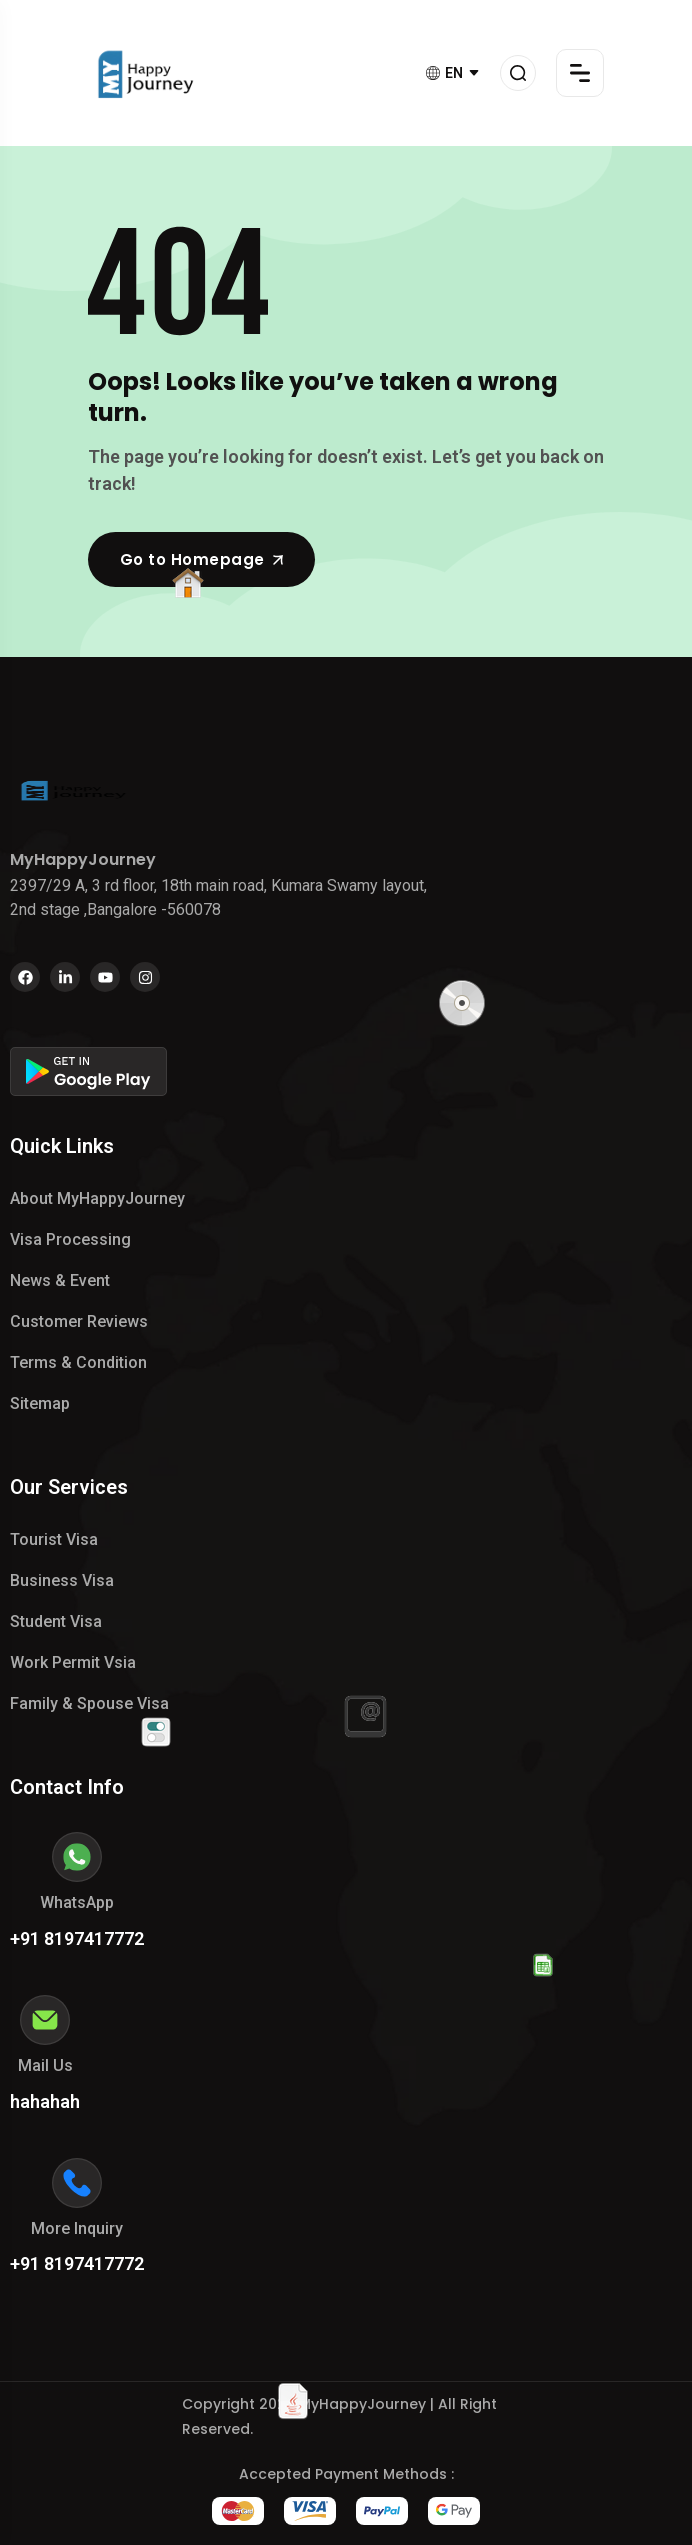 The height and width of the screenshot is (2545, 692). I want to click on open an opendocument spreadsheet file, so click(543, 1965).